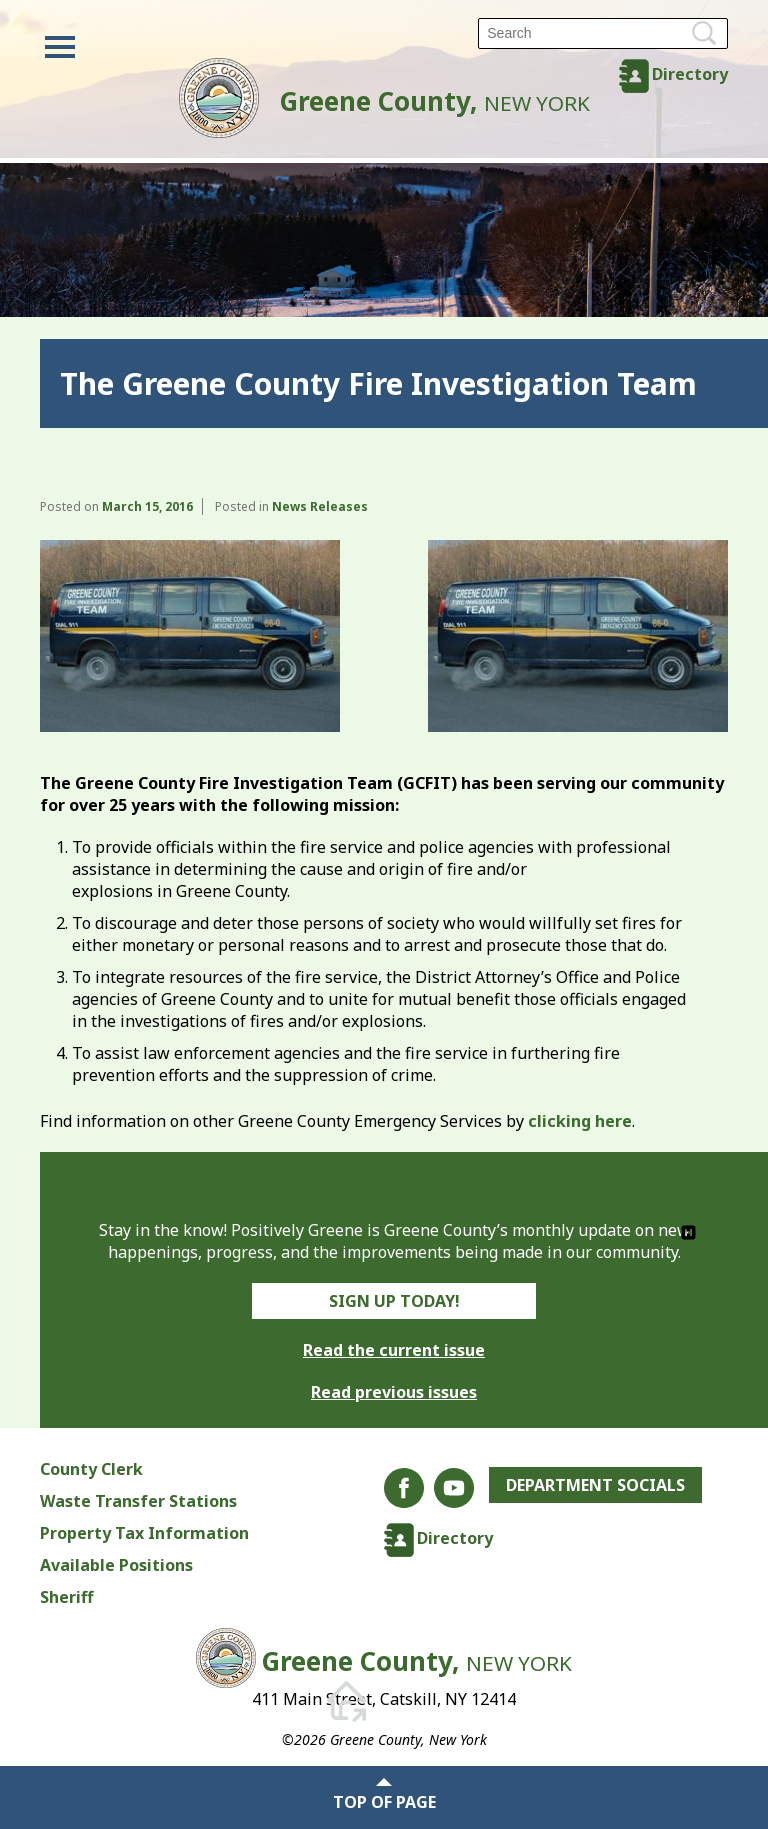 The width and height of the screenshot is (768, 1829). What do you see at coordinates (346, 1700) in the screenshot?
I see `share a home or property listing` at bounding box center [346, 1700].